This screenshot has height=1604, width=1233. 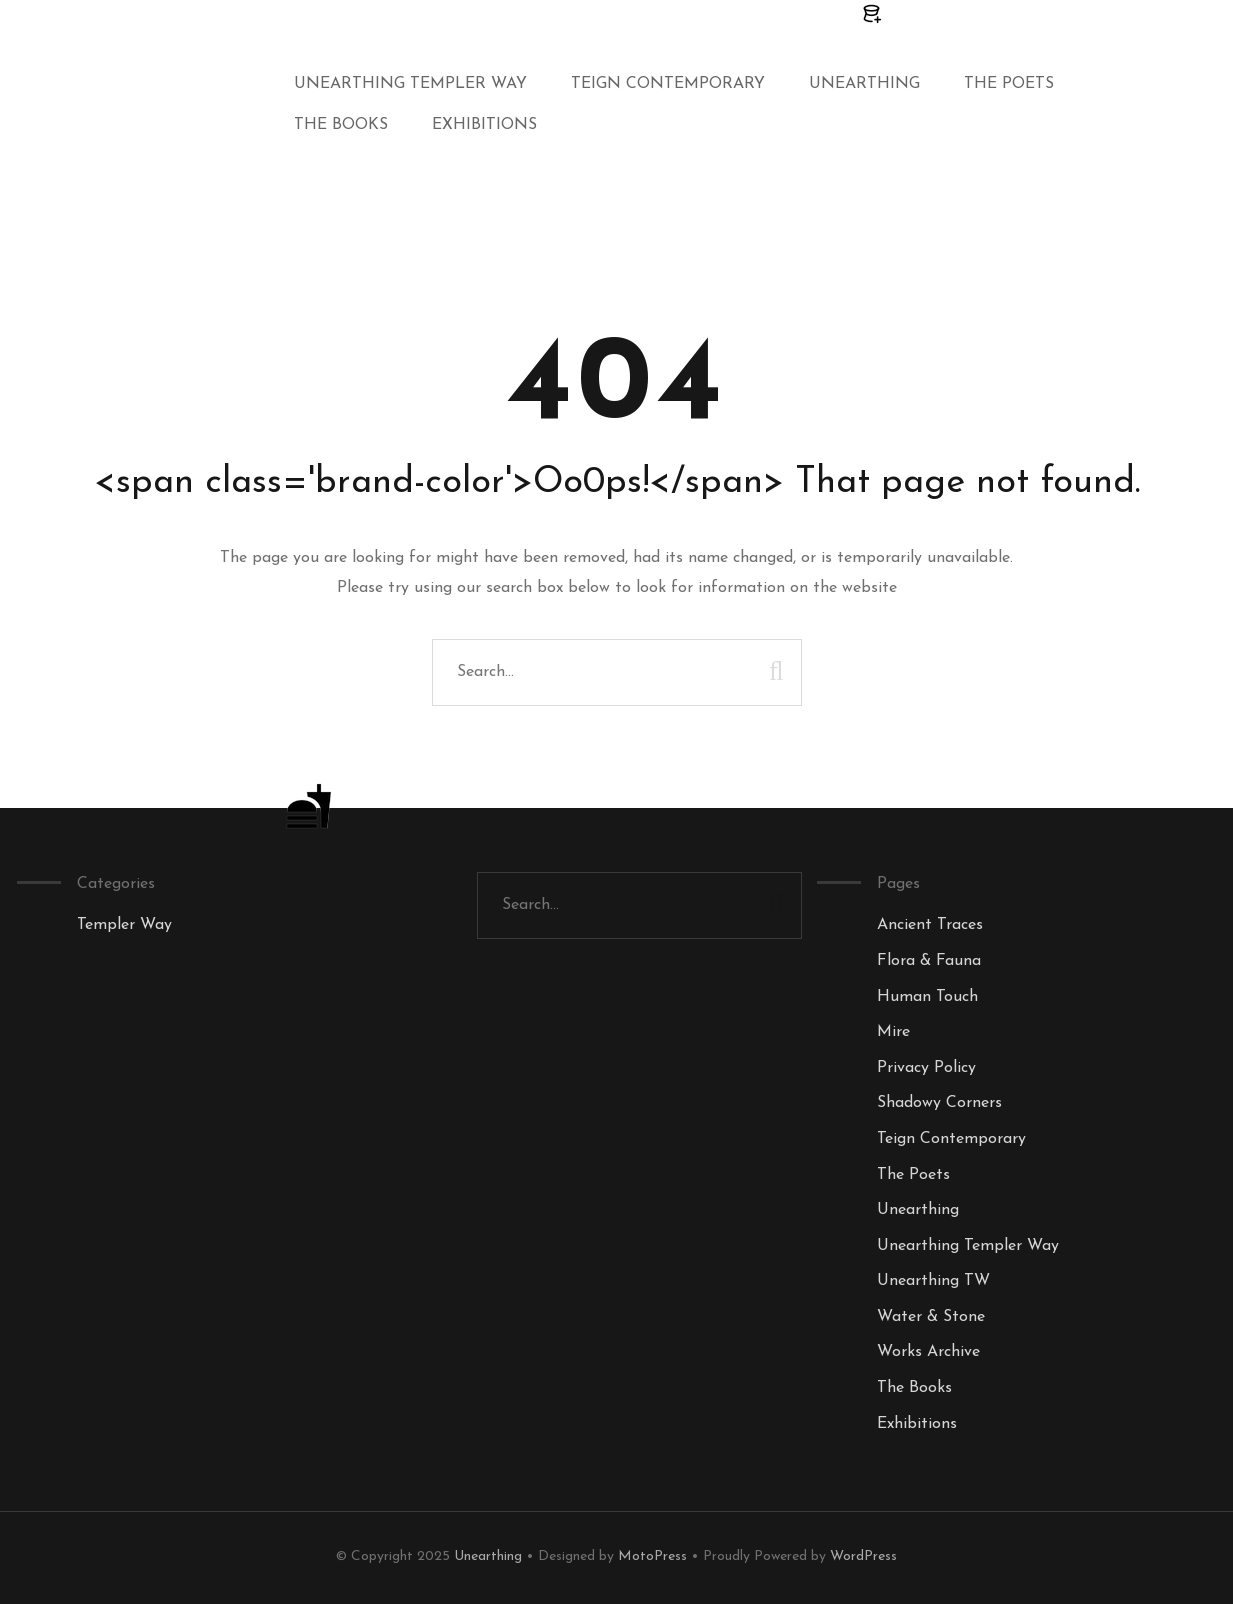 I want to click on find nearby fast food restaurants, so click(x=309, y=806).